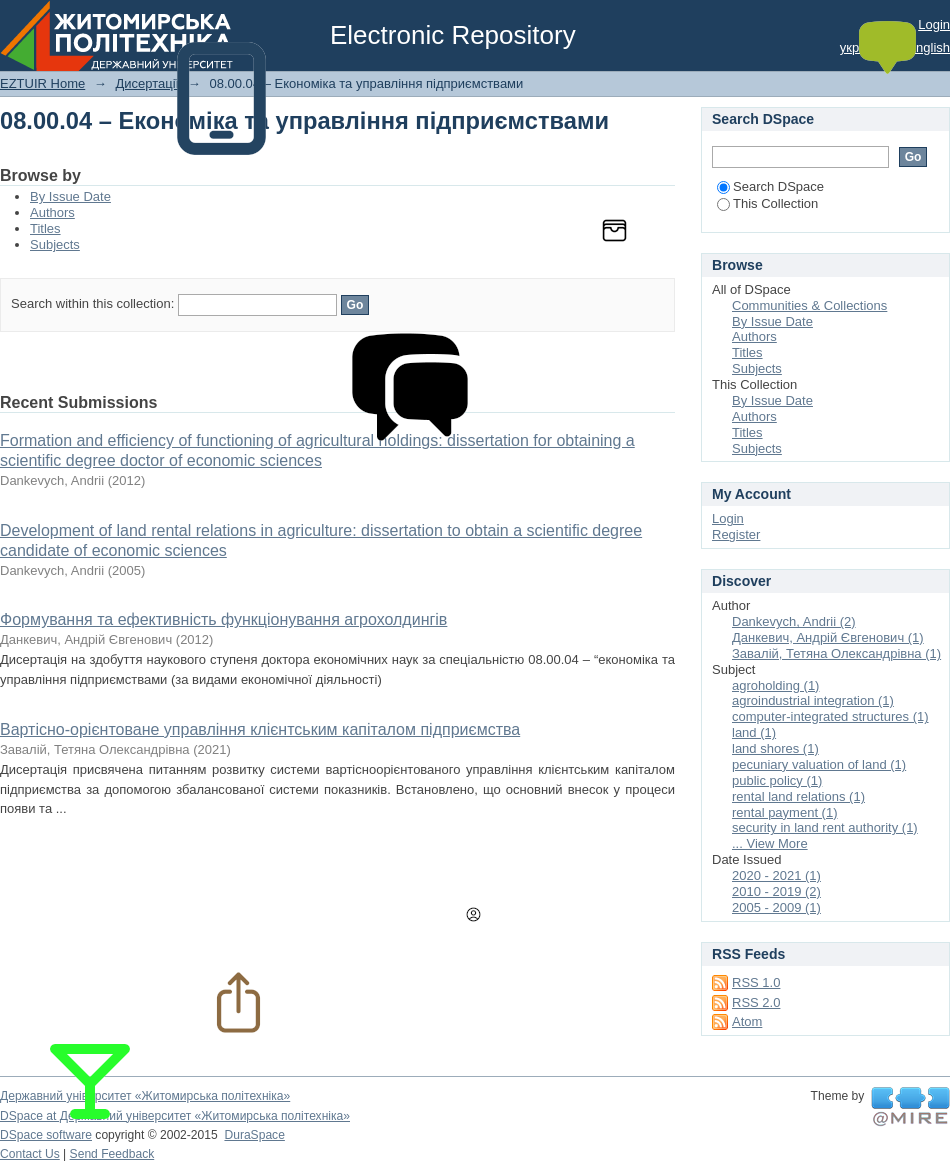 This screenshot has height=1165, width=950. Describe the element at coordinates (90, 1079) in the screenshot. I see `access bar or cocktail menu` at that location.